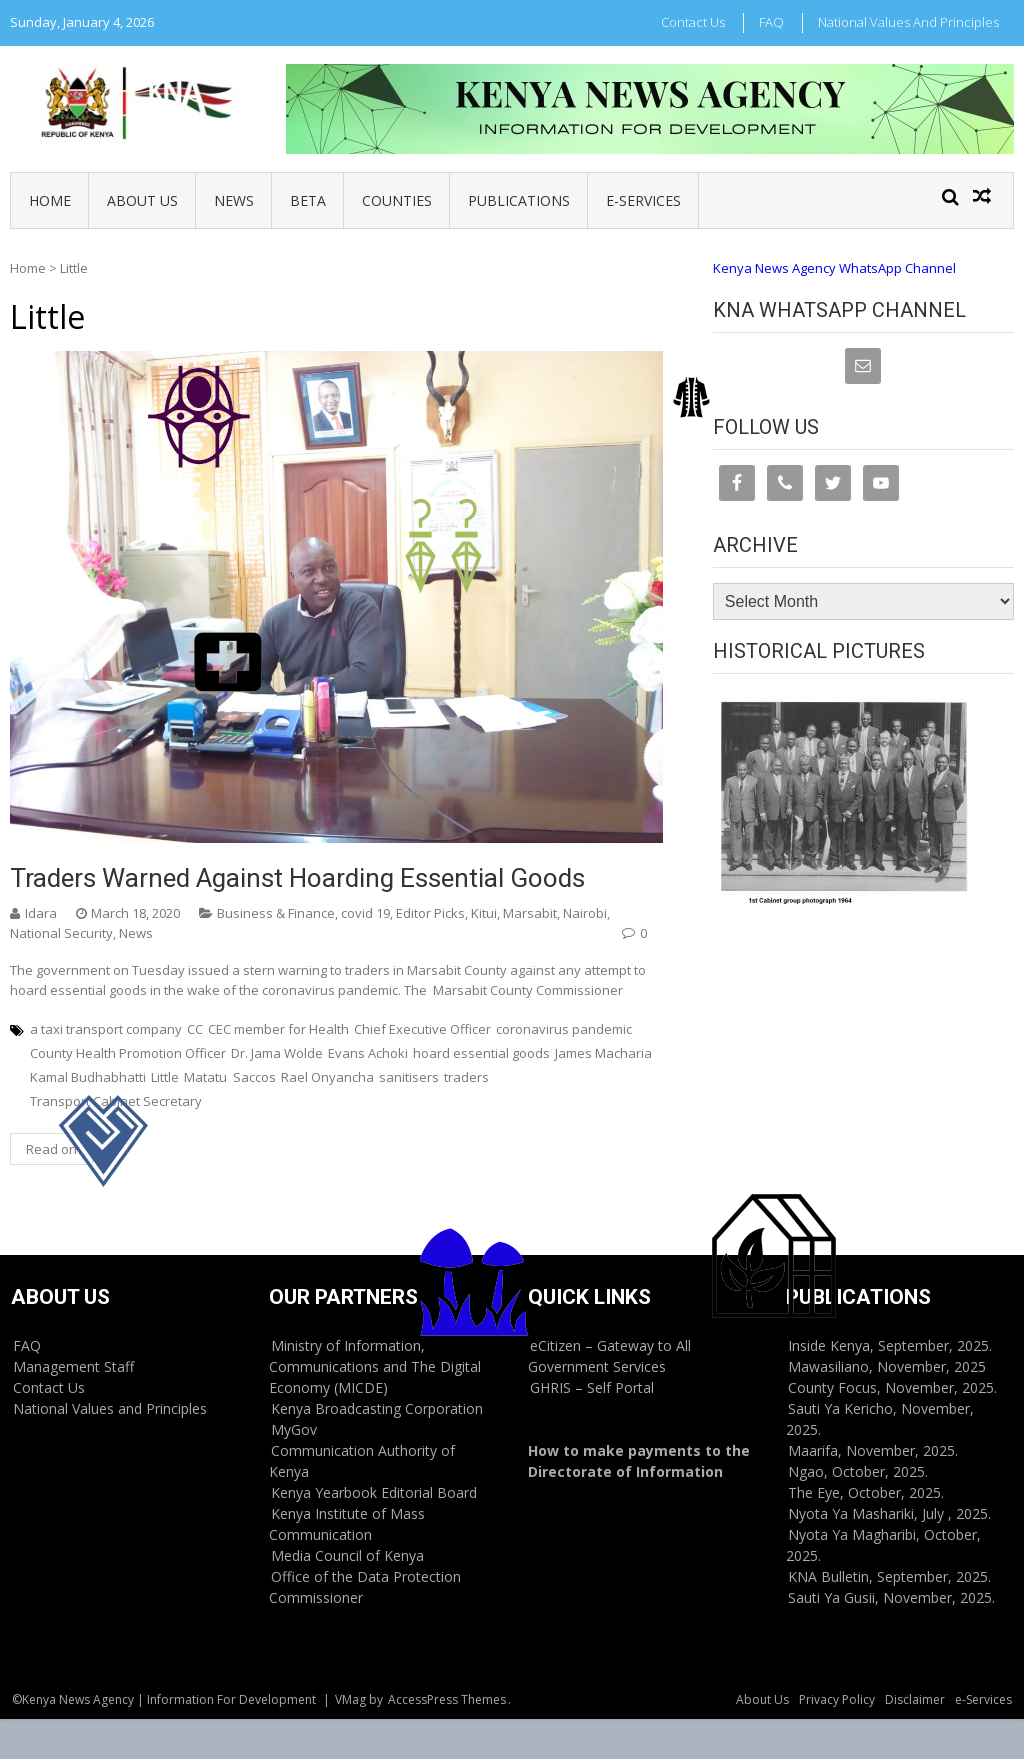  Describe the element at coordinates (691, 396) in the screenshot. I see `select pirate costume or outfit` at that location.